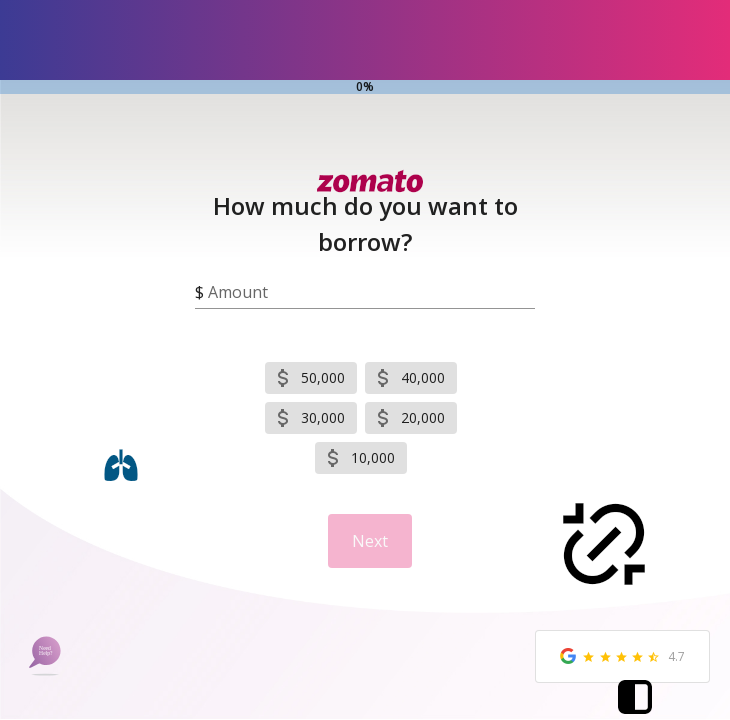  I want to click on shields.io logo - a service for generating status badges, so click(635, 697).